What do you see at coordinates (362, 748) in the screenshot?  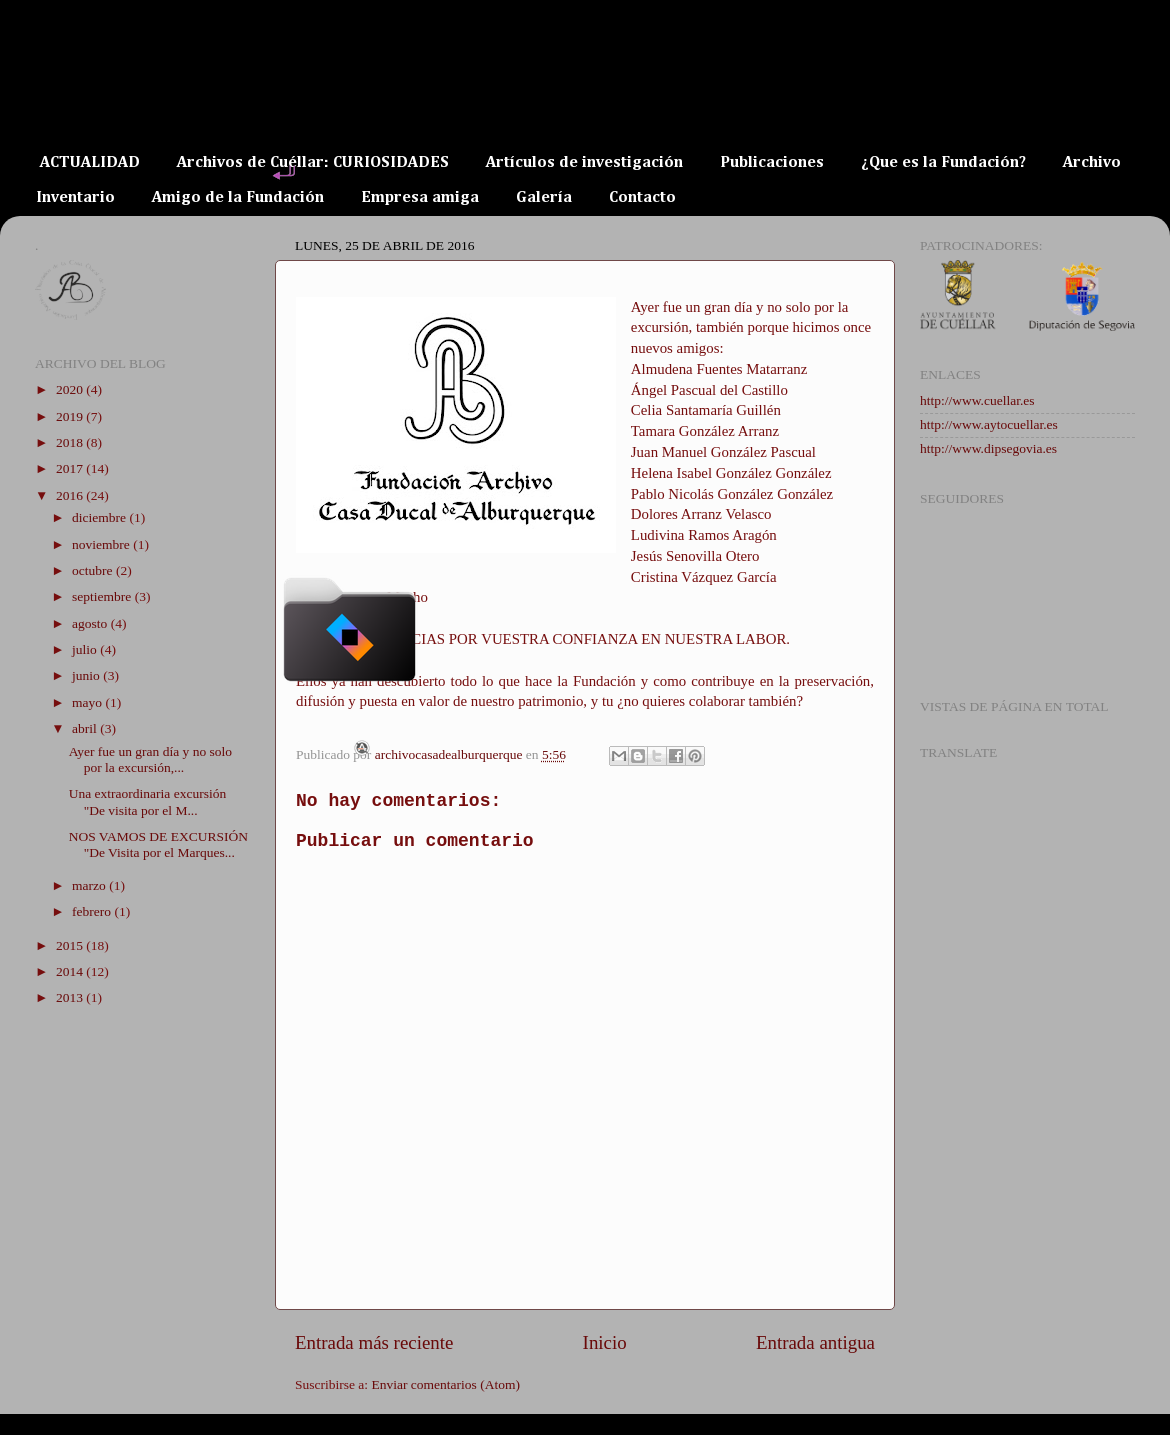 I see `check for available system updates` at bounding box center [362, 748].